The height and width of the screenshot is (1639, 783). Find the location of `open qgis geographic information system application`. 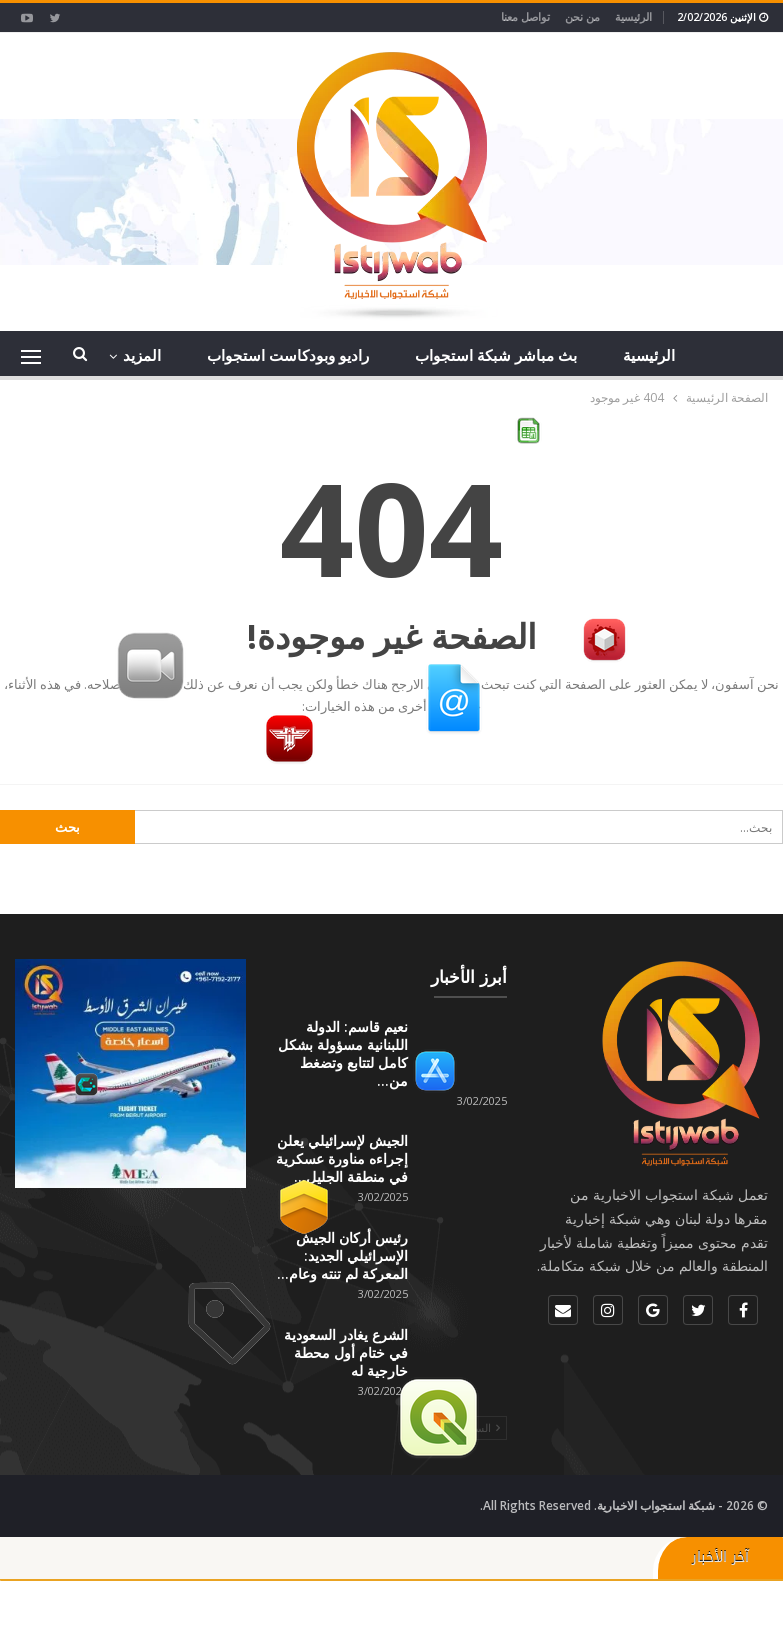

open qgis geographic information system application is located at coordinates (438, 1417).